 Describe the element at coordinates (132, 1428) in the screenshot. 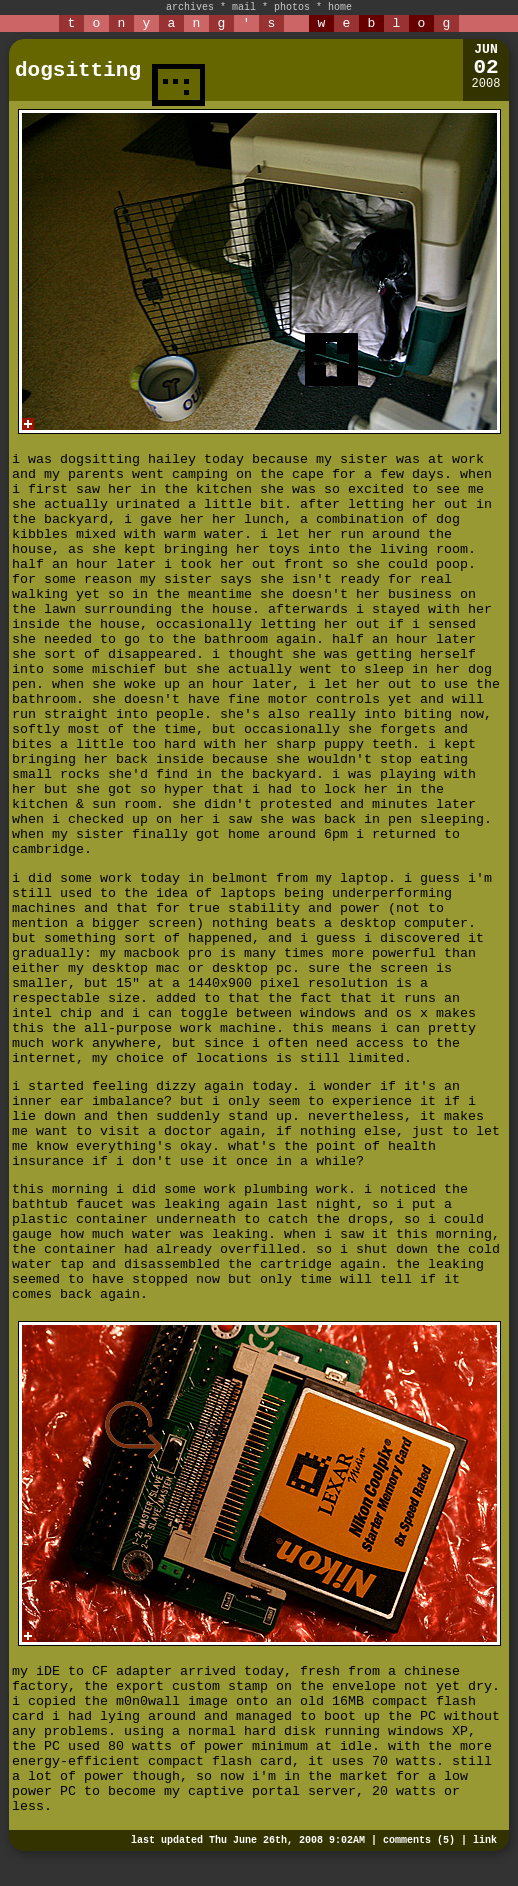

I see `view iteration or sprint cycles` at that location.